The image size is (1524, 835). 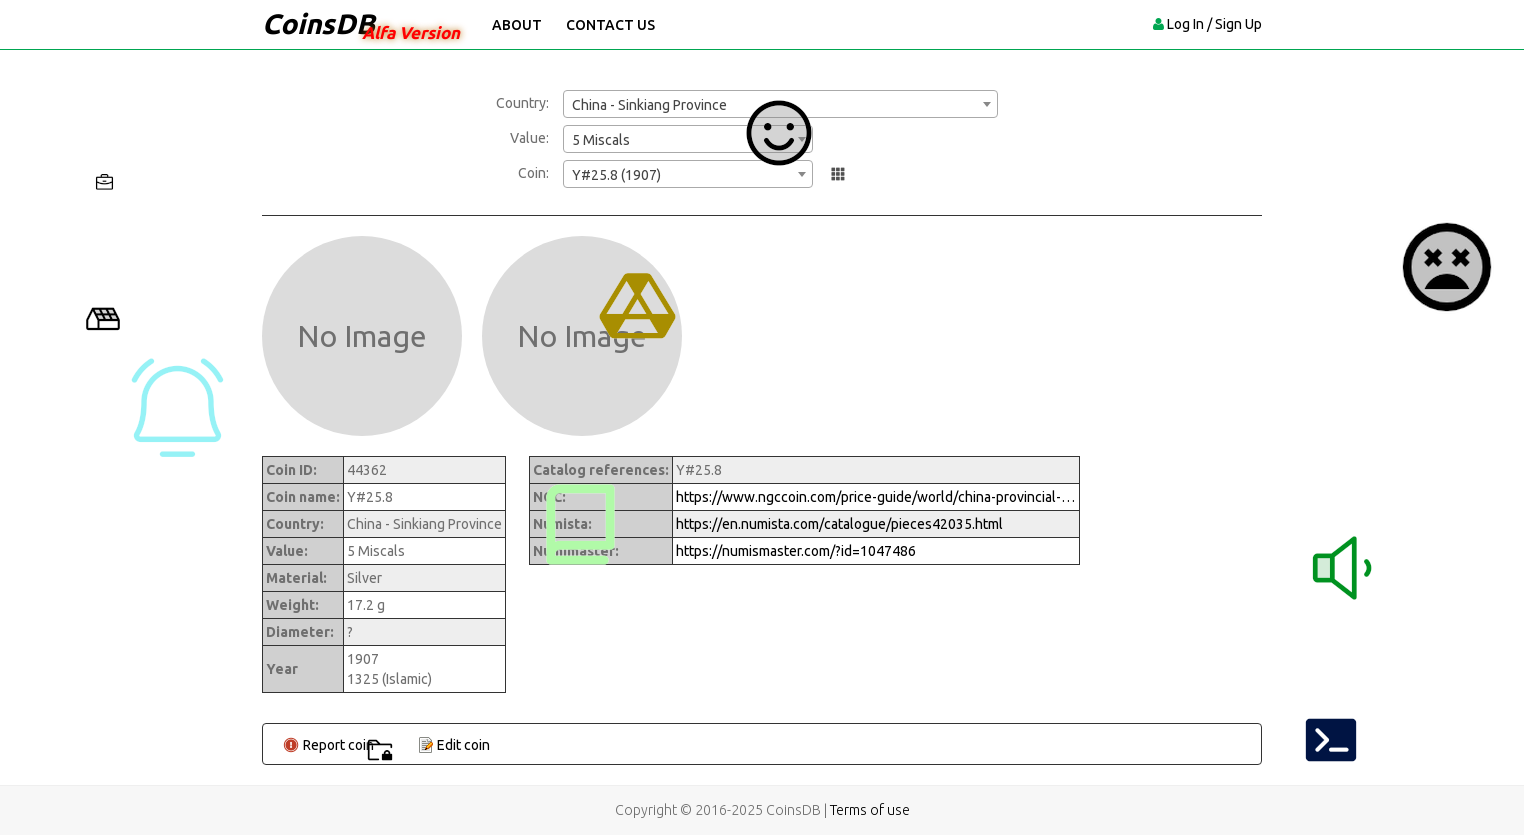 What do you see at coordinates (380, 750) in the screenshot?
I see `access a password-protected folder` at bounding box center [380, 750].